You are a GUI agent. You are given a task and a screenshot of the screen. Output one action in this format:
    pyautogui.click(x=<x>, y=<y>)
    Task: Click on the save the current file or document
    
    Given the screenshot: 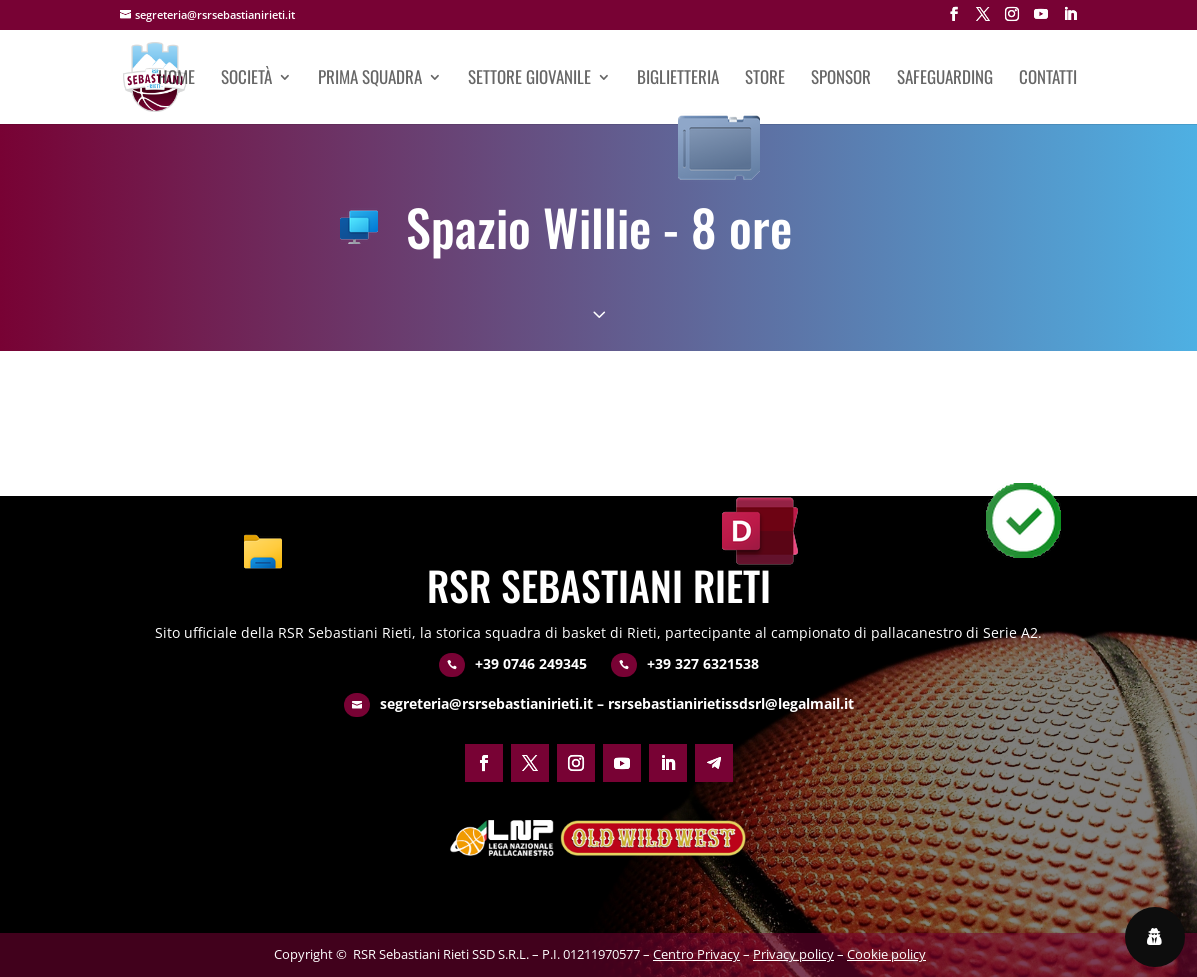 What is the action you would take?
    pyautogui.click(x=719, y=149)
    